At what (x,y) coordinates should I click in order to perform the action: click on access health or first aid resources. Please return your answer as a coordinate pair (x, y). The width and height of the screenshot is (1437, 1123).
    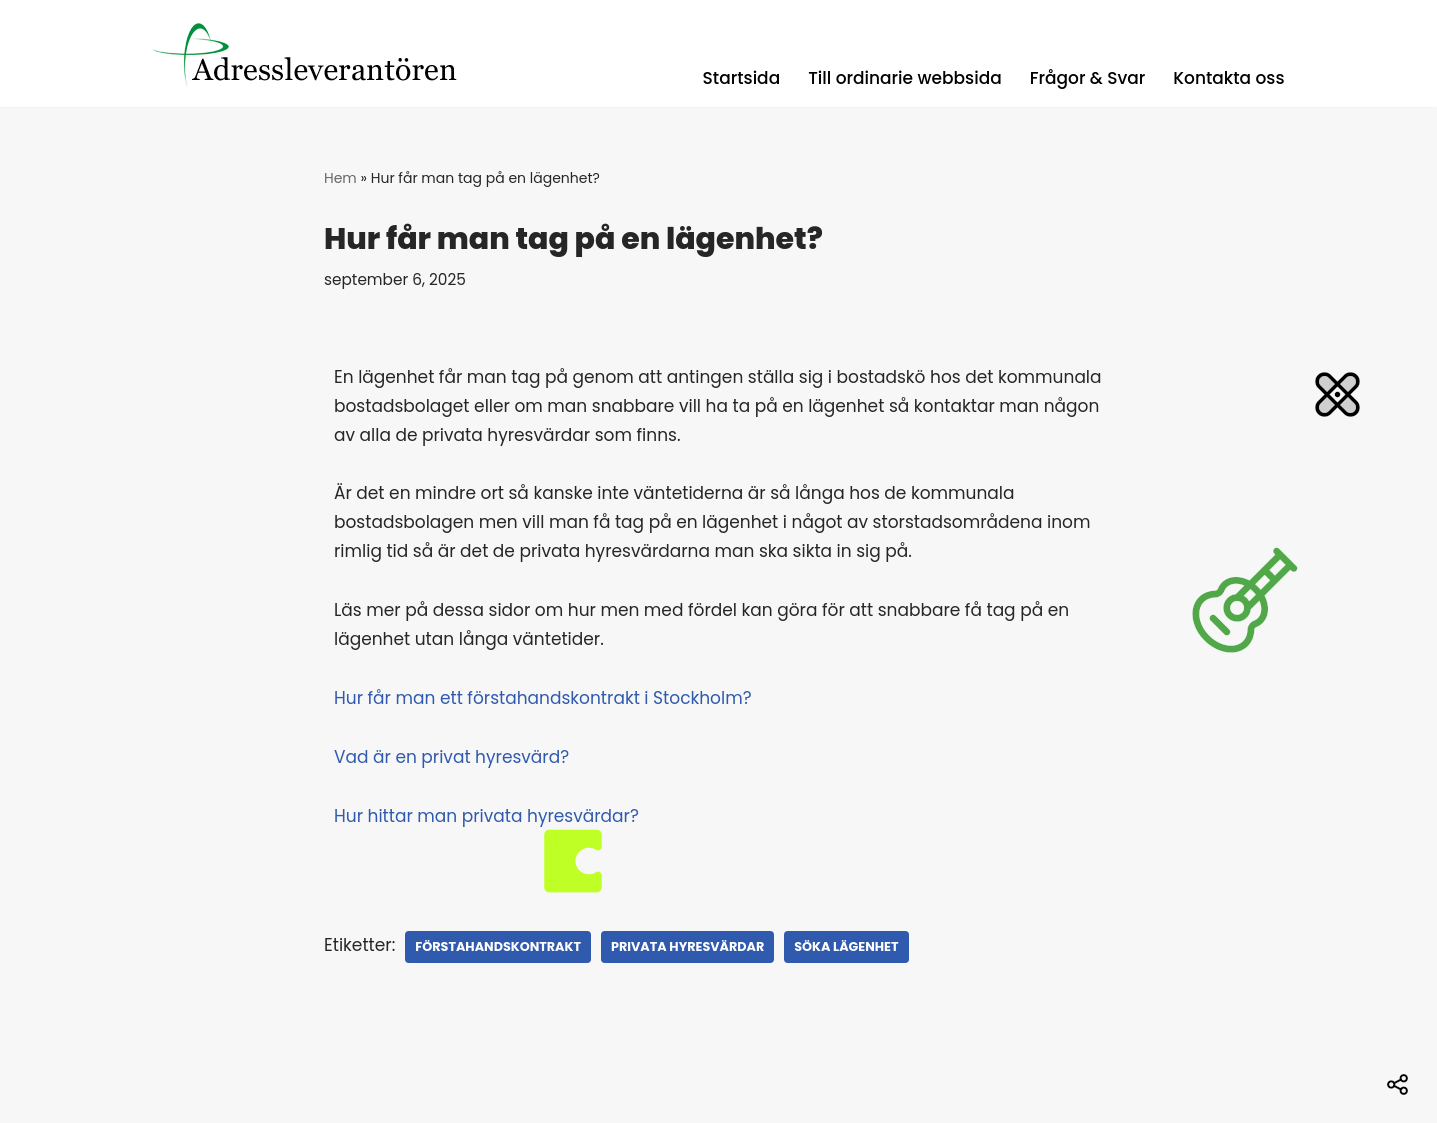
    Looking at the image, I should click on (1337, 394).